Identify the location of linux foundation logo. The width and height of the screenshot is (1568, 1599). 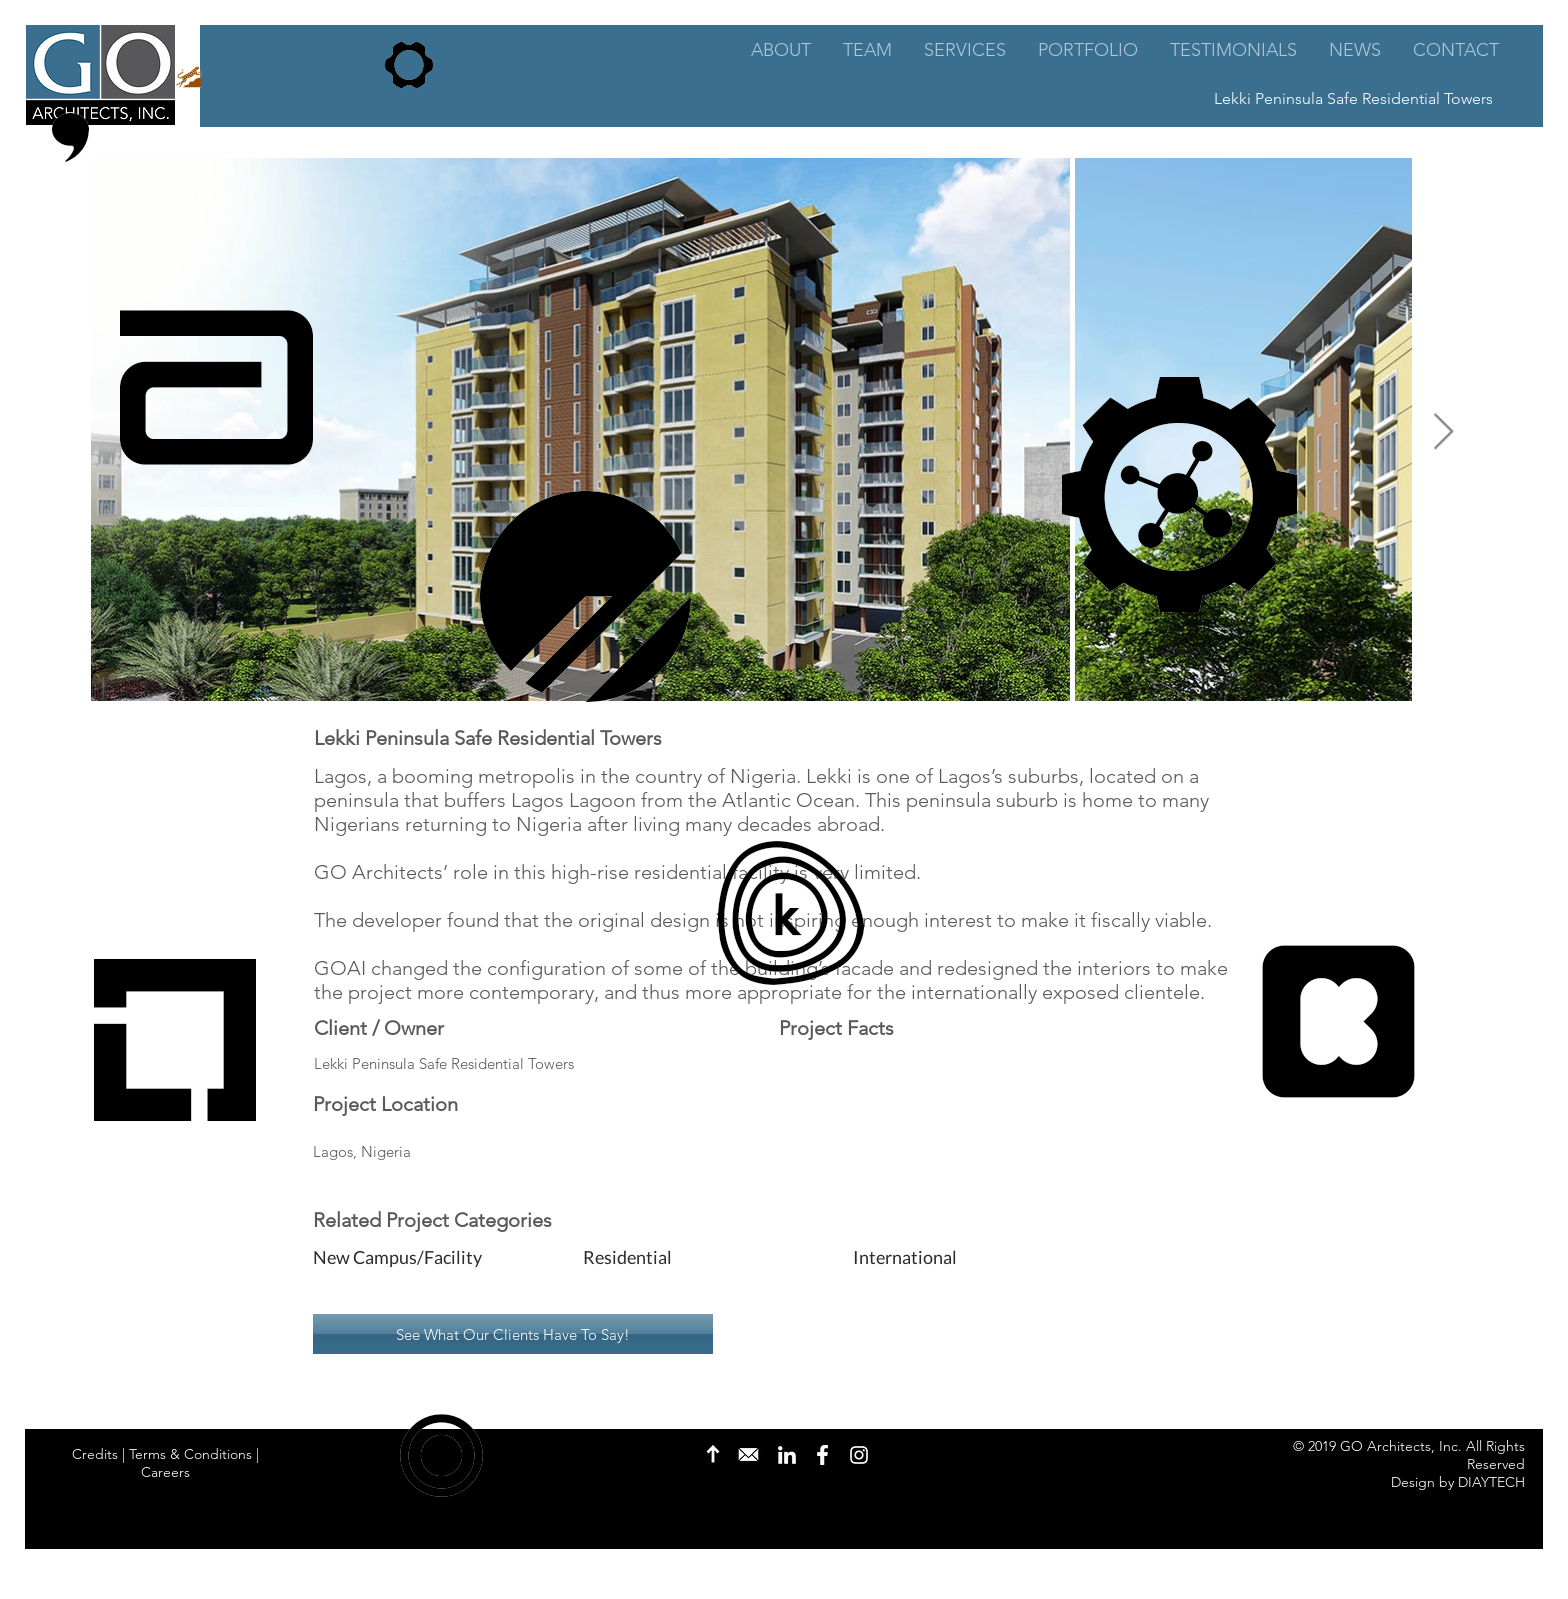
(175, 1040).